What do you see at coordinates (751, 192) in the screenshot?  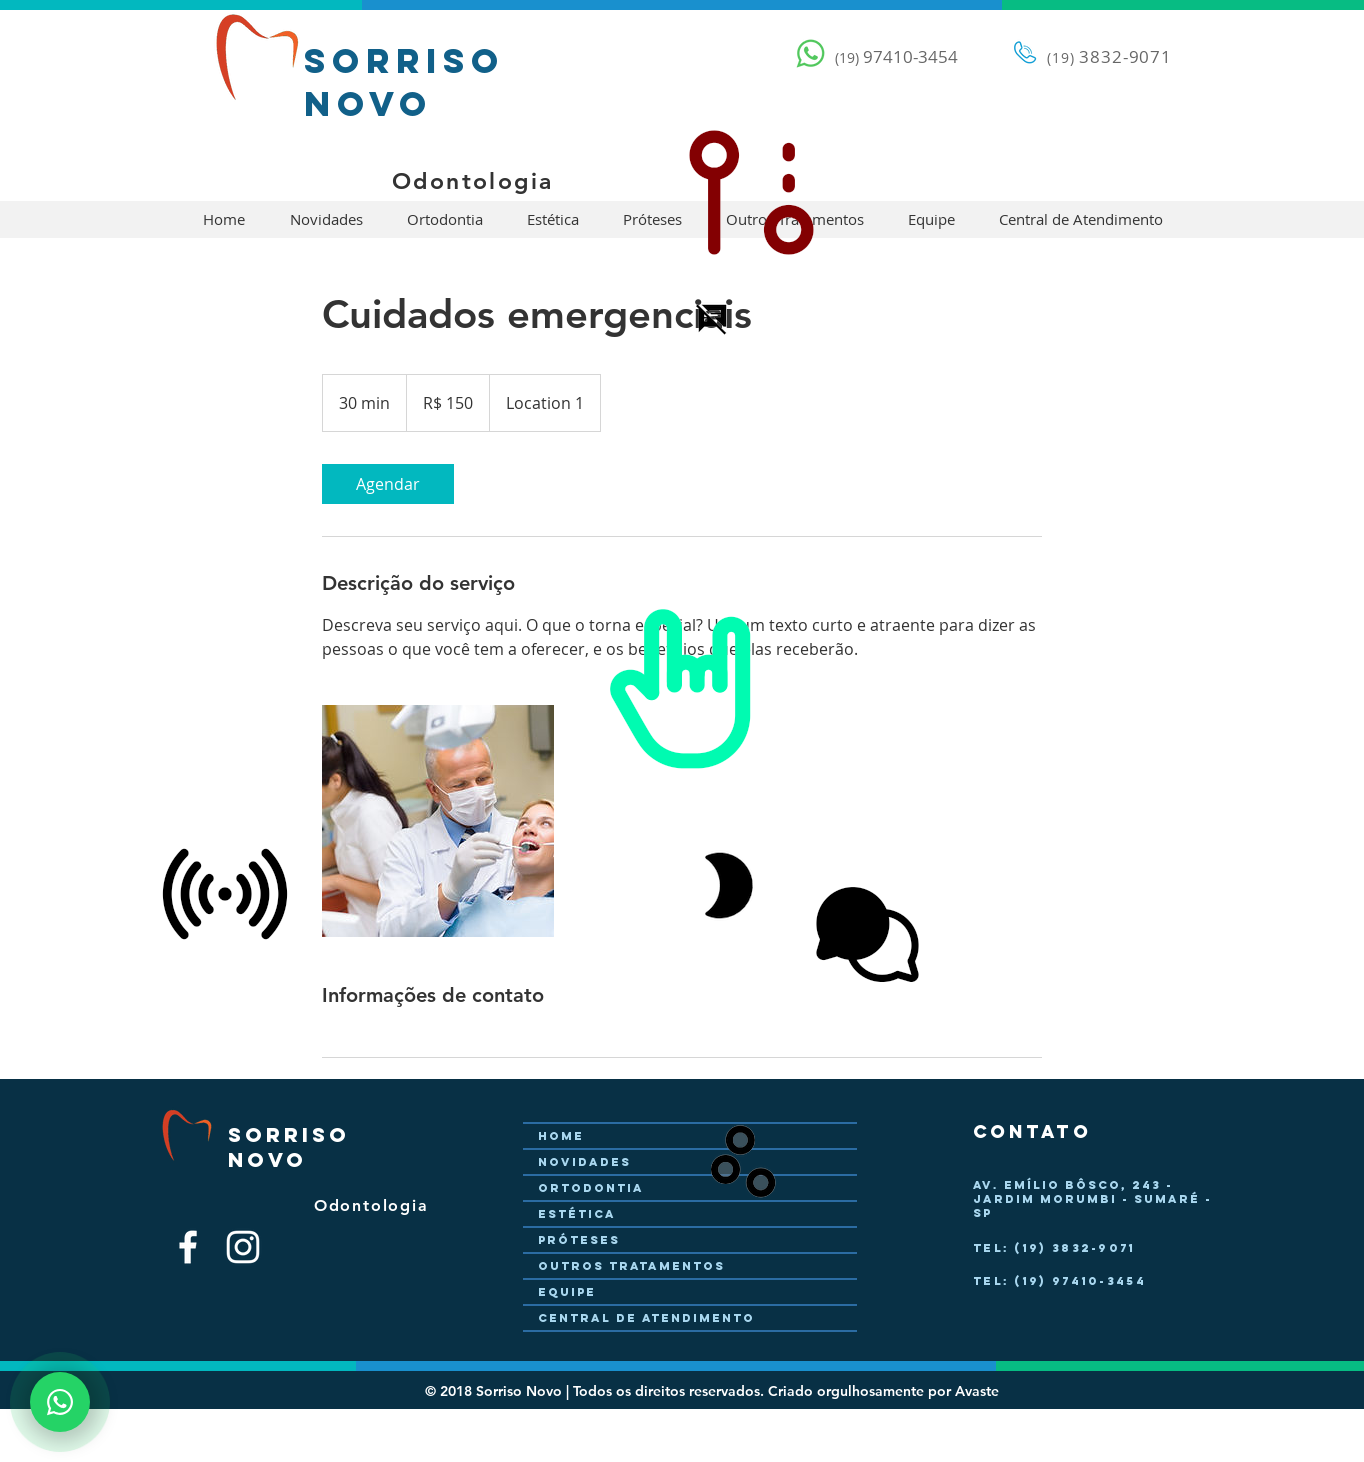 I see `indicates a draft pull request awaiting completion` at bounding box center [751, 192].